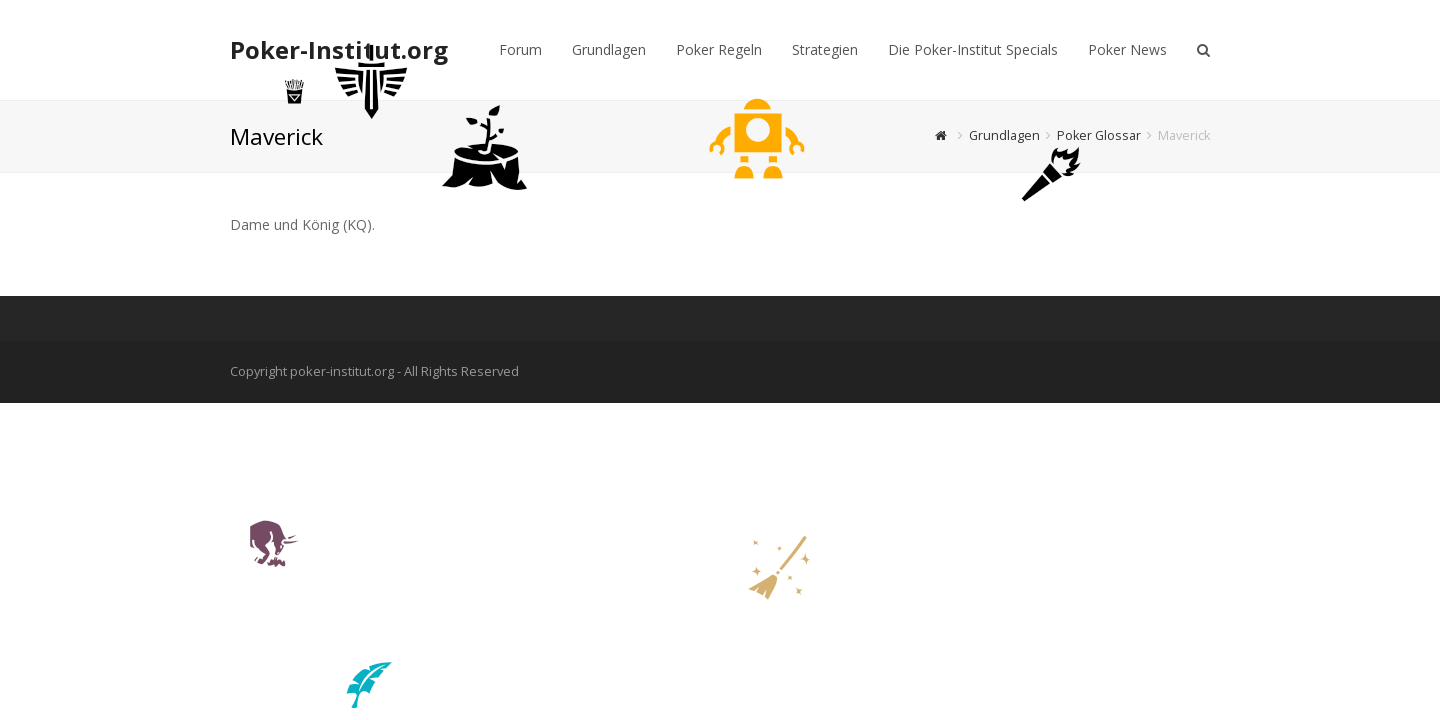  What do you see at coordinates (369, 684) in the screenshot?
I see `compose a new message or document` at bounding box center [369, 684].